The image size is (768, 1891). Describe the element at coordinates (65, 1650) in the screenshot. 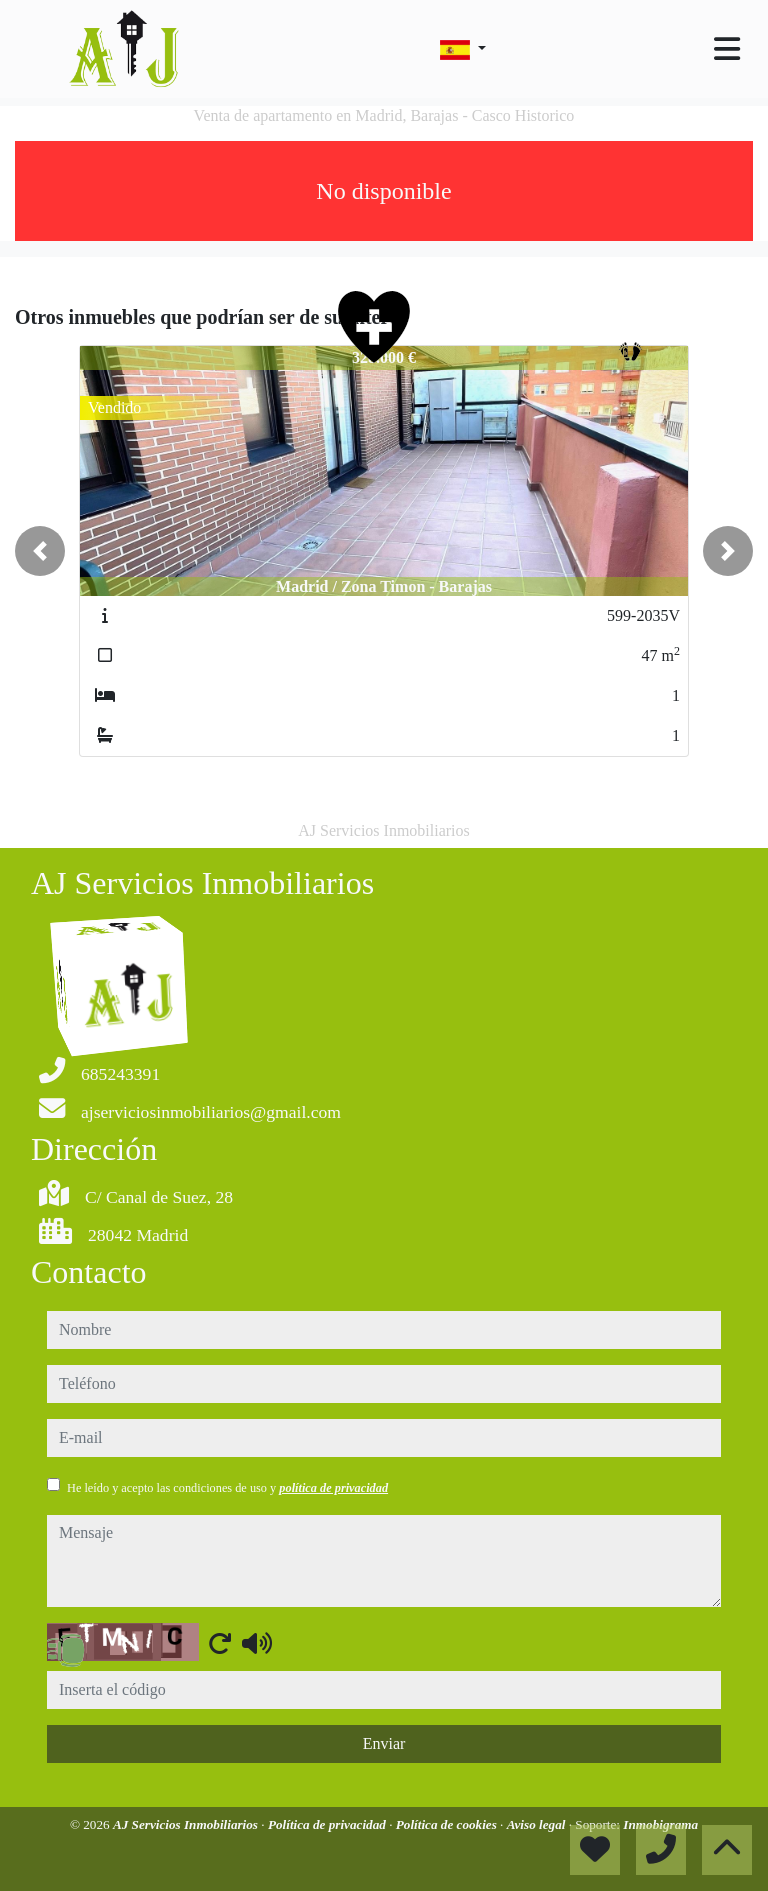

I see `select knee pad equipment for your character` at that location.